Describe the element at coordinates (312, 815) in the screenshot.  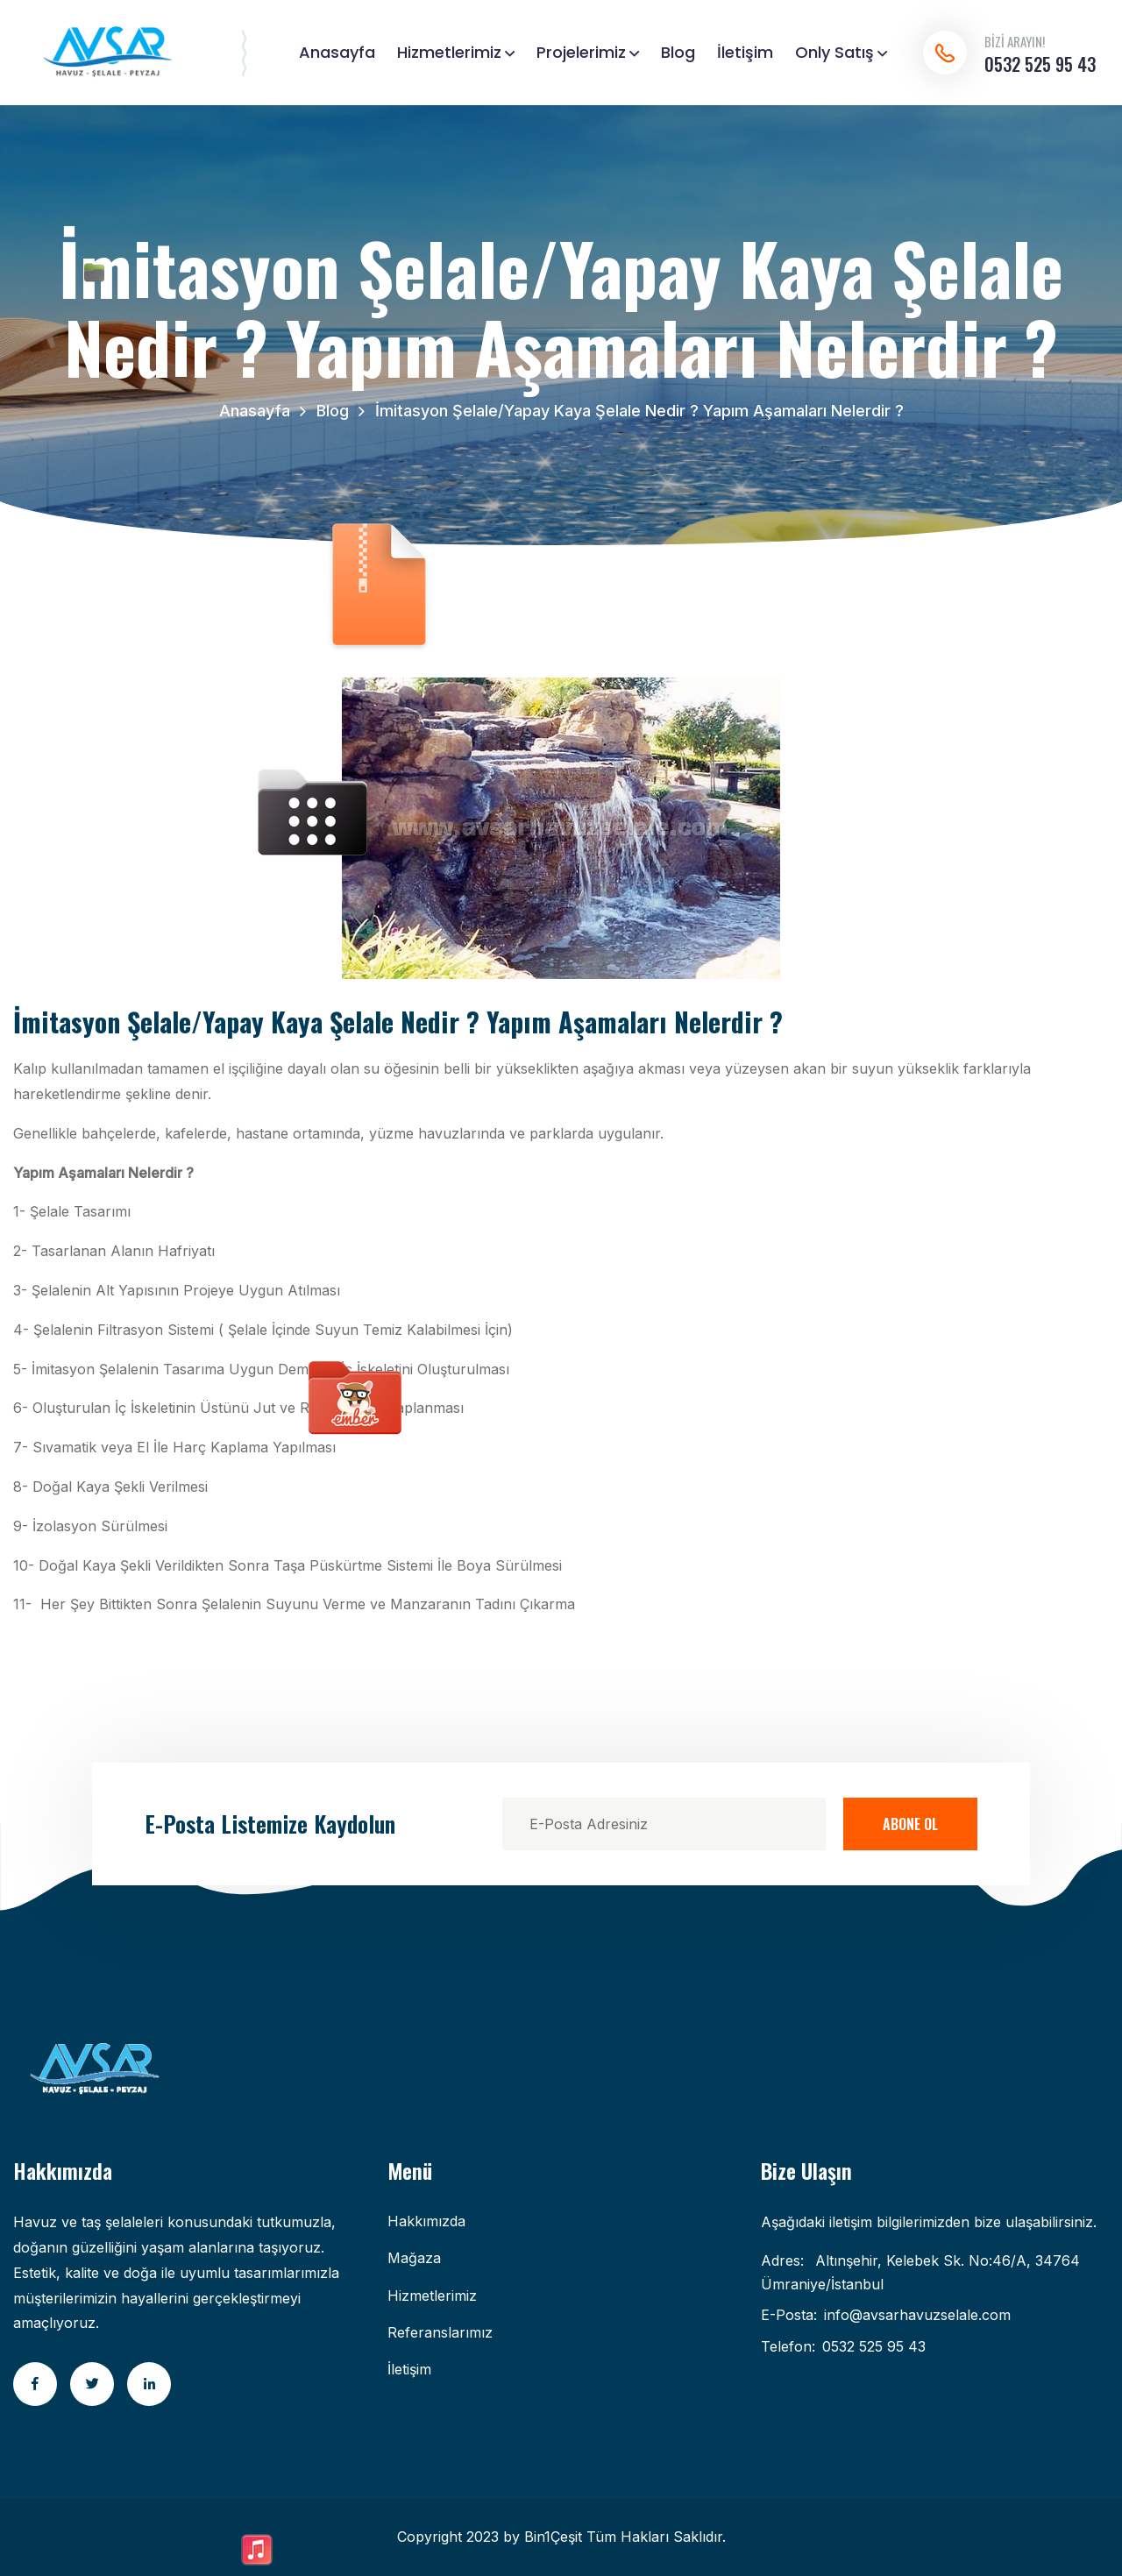
I see `open ROS (Robot Operating System) project folder` at that location.